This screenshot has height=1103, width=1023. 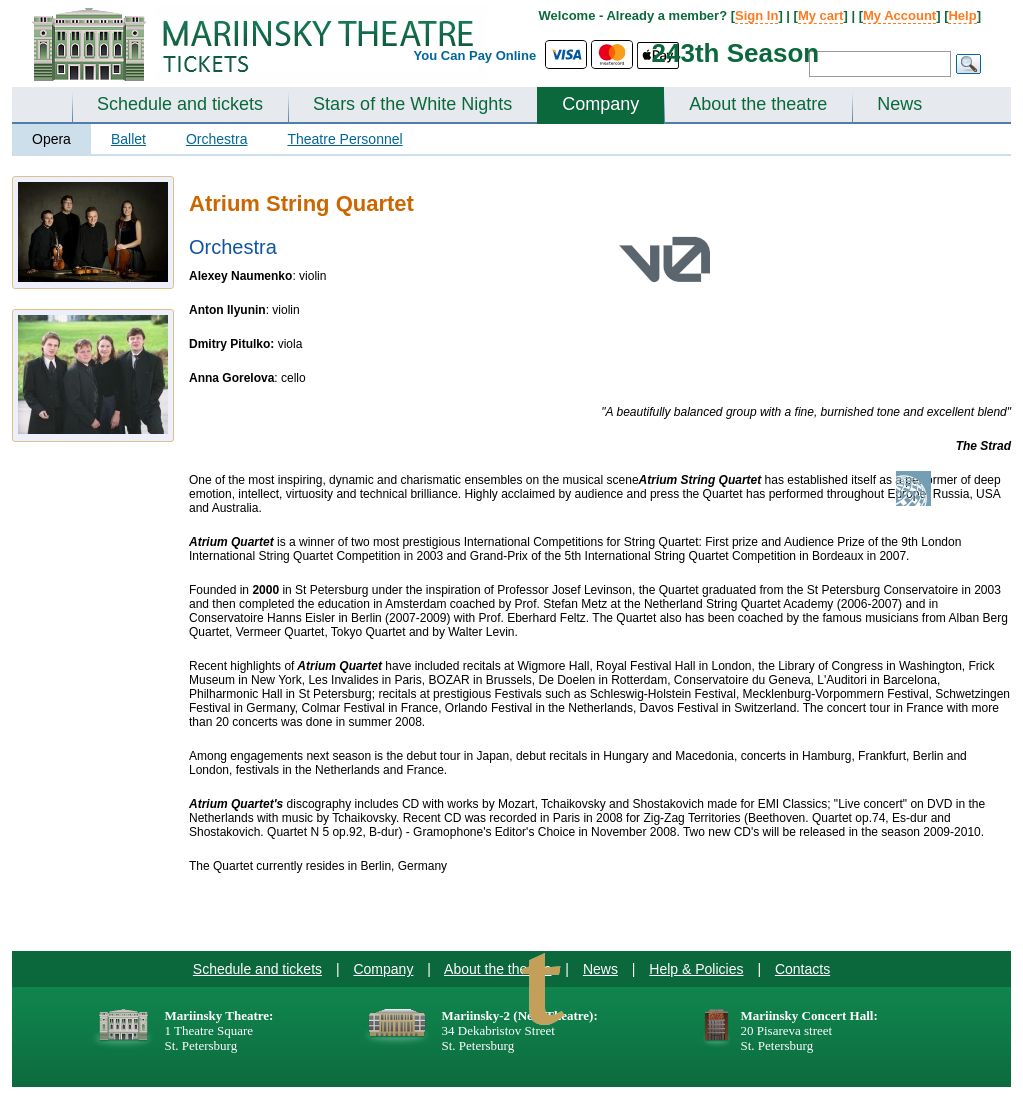 I want to click on open typst document editor, so click(x=543, y=989).